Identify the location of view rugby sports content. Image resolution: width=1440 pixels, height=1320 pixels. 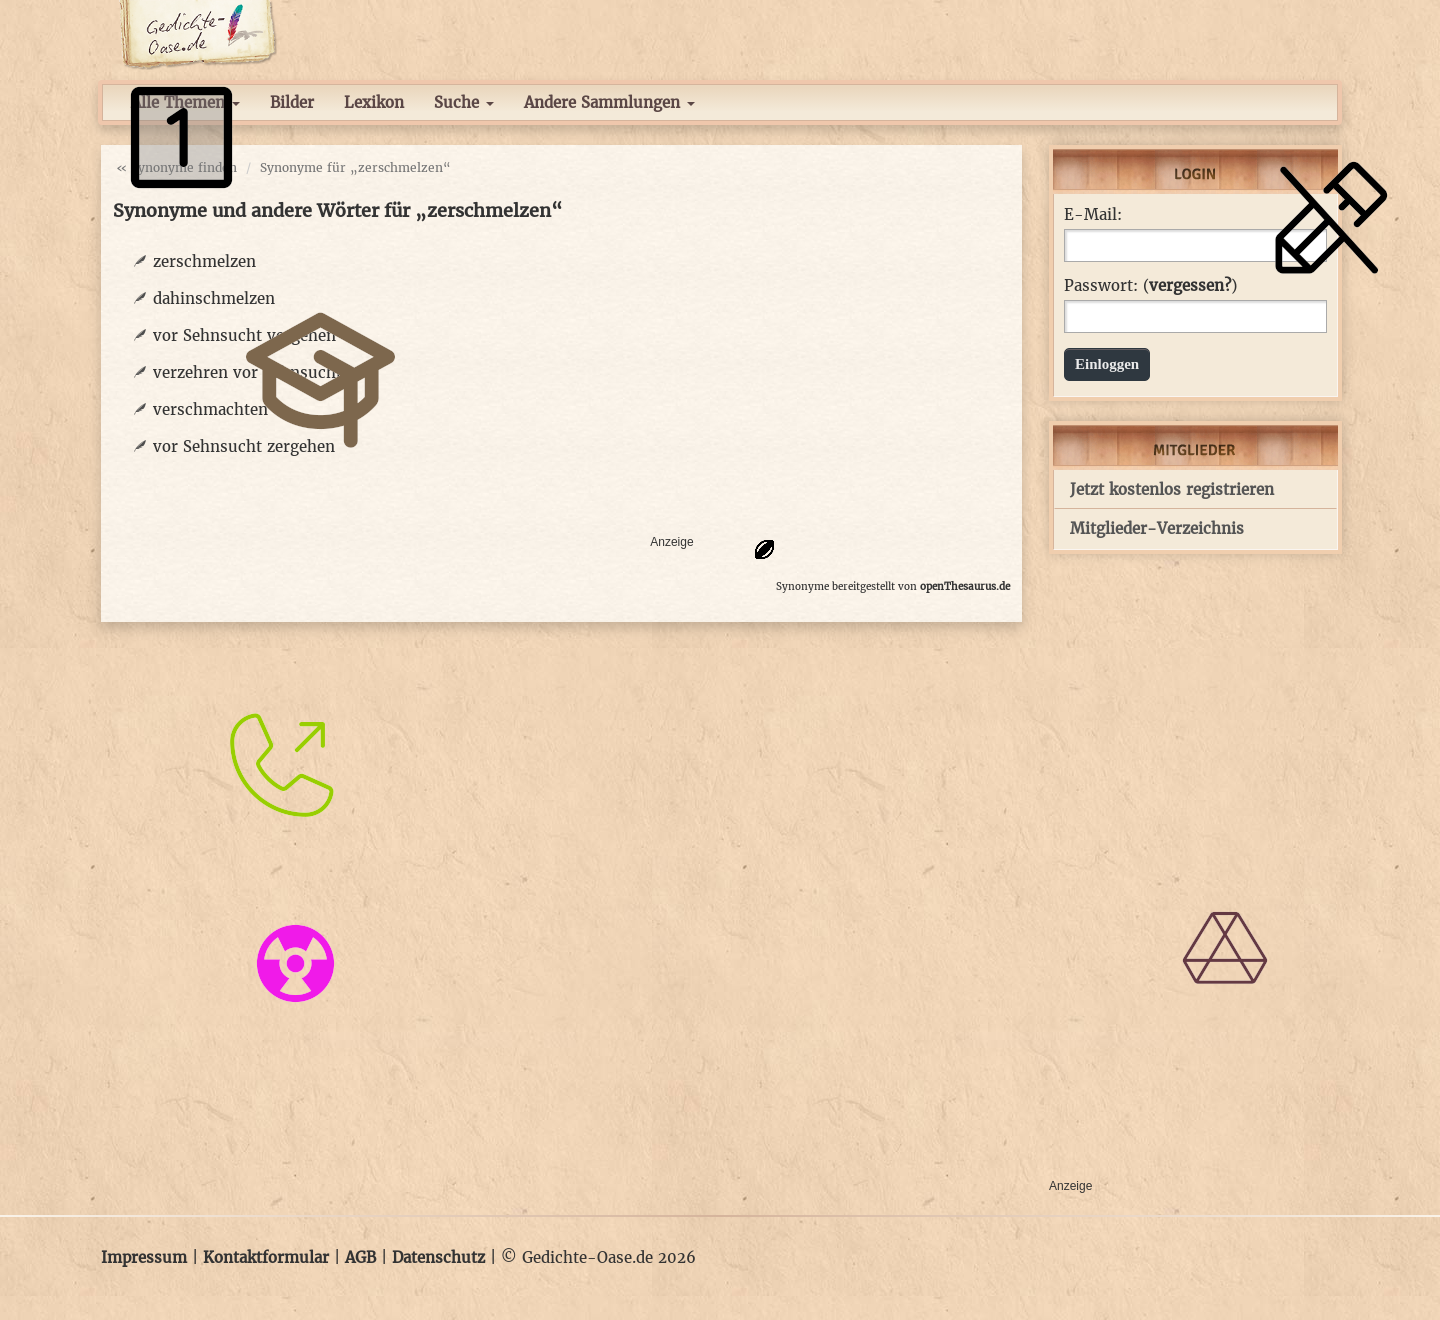
(764, 549).